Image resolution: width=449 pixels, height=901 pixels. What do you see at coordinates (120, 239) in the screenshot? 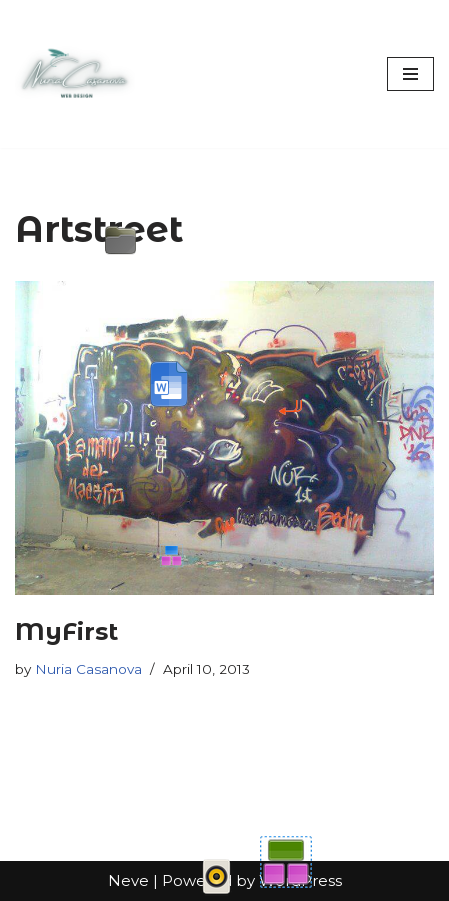
I see `drop files here to add them to folder` at bounding box center [120, 239].